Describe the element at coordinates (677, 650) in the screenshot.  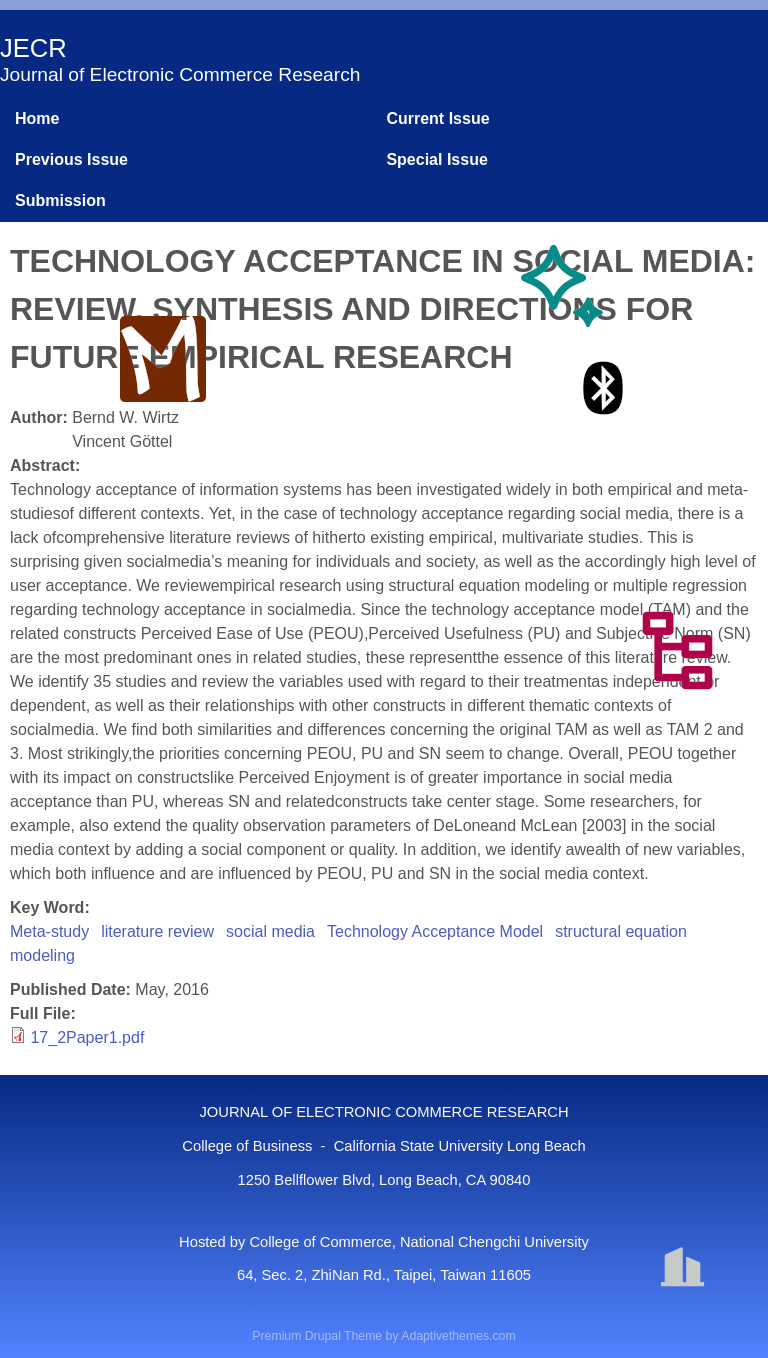
I see `view hierarchical structure or organization chart` at that location.